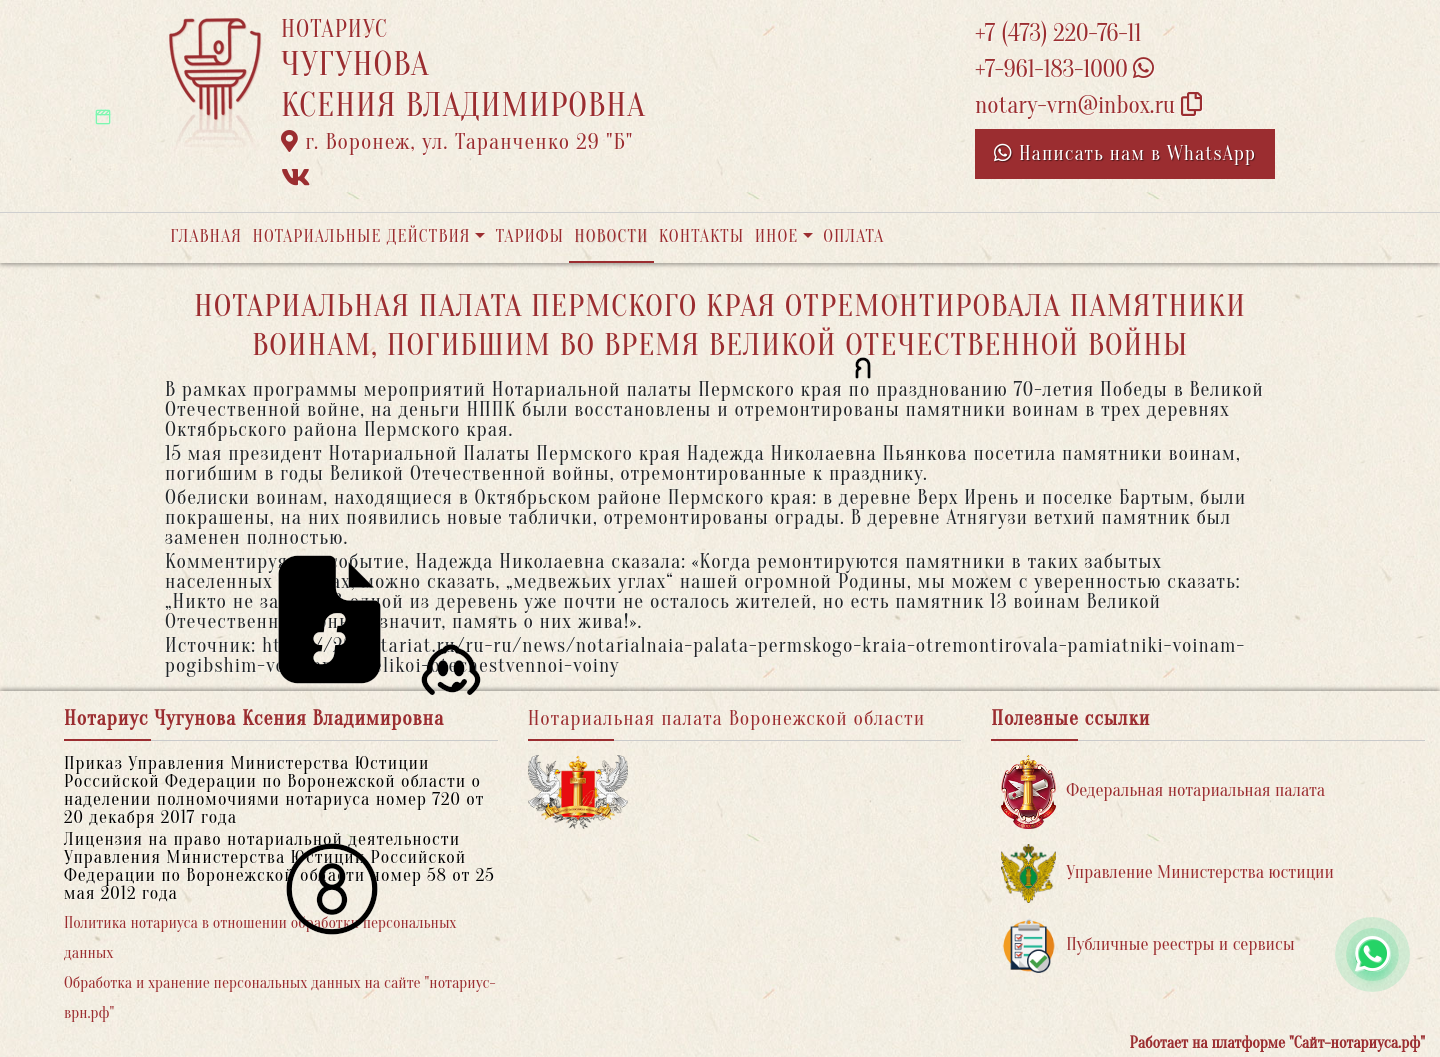 Image resolution: width=1440 pixels, height=1057 pixels. I want to click on switch to Thai language input, so click(863, 368).